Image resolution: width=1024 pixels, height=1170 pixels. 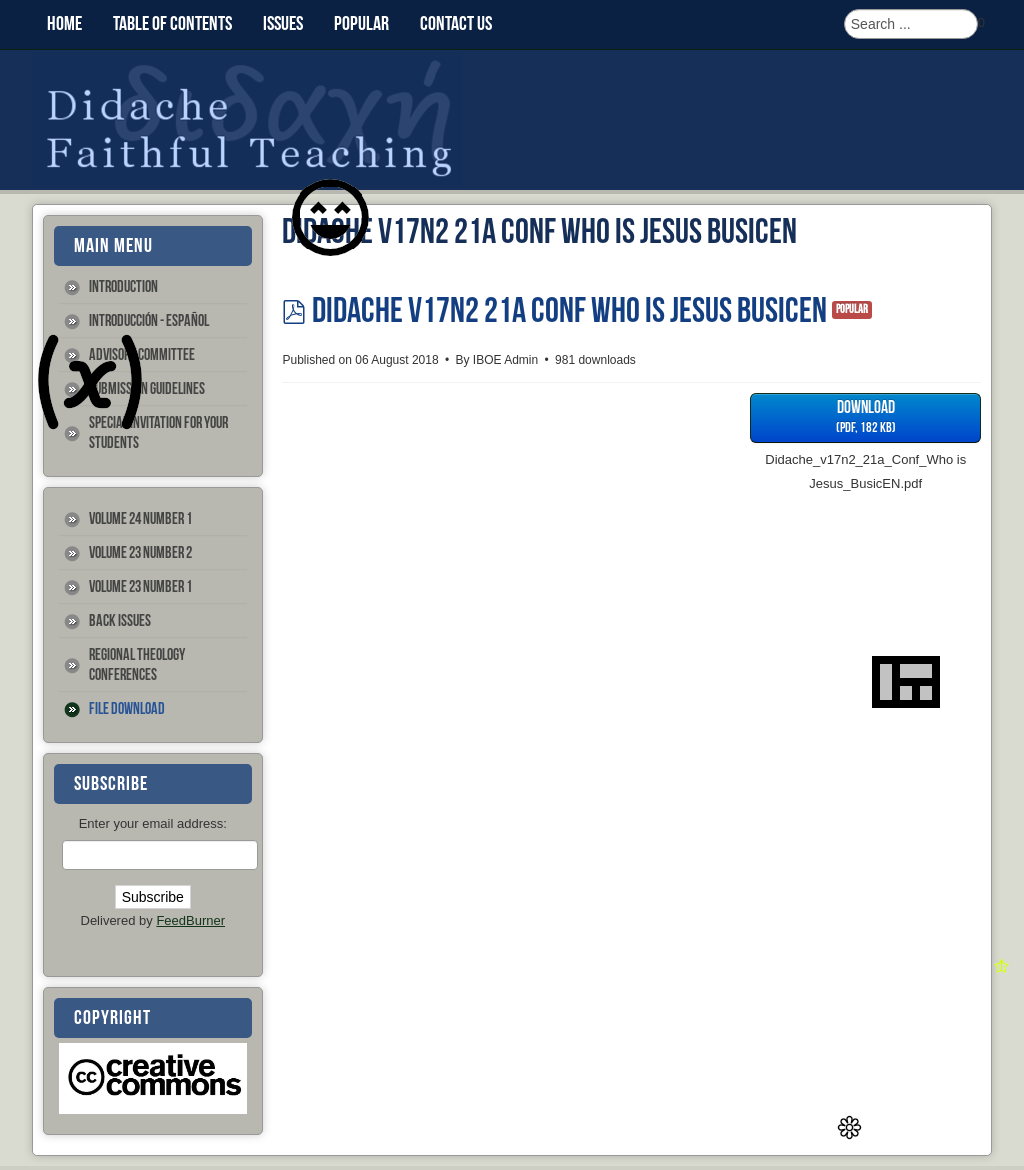 What do you see at coordinates (904, 684) in the screenshot?
I see `switch to quilt or mosaic view layout` at bounding box center [904, 684].